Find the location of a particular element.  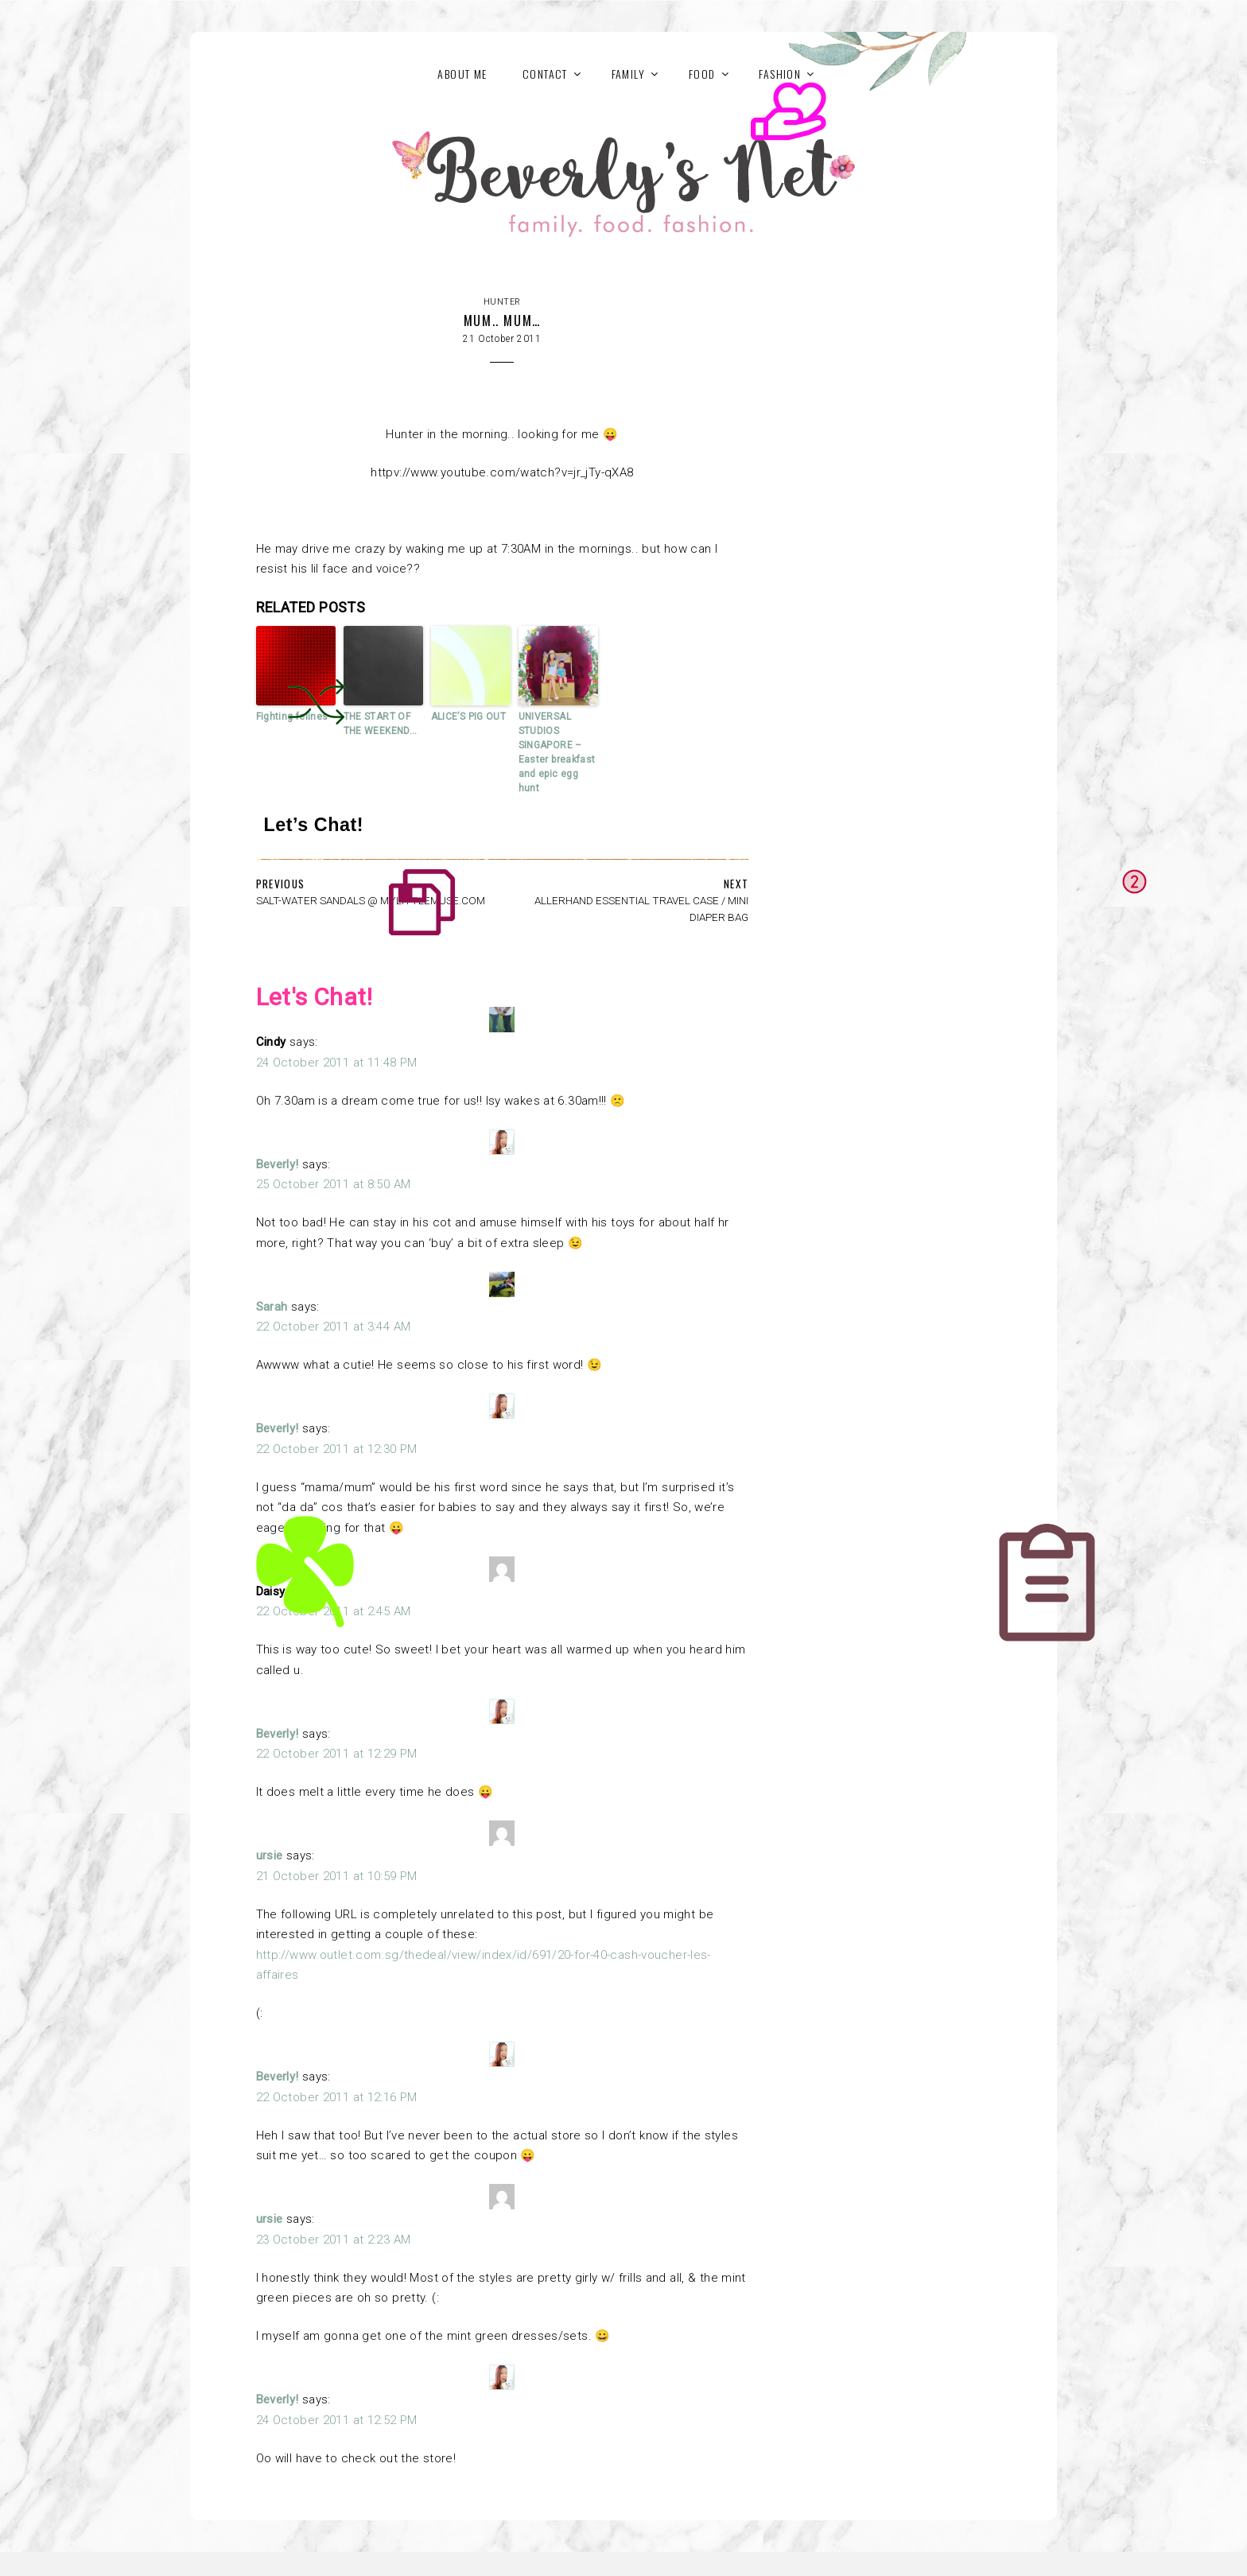

donate or give to charity is located at coordinates (791, 112).